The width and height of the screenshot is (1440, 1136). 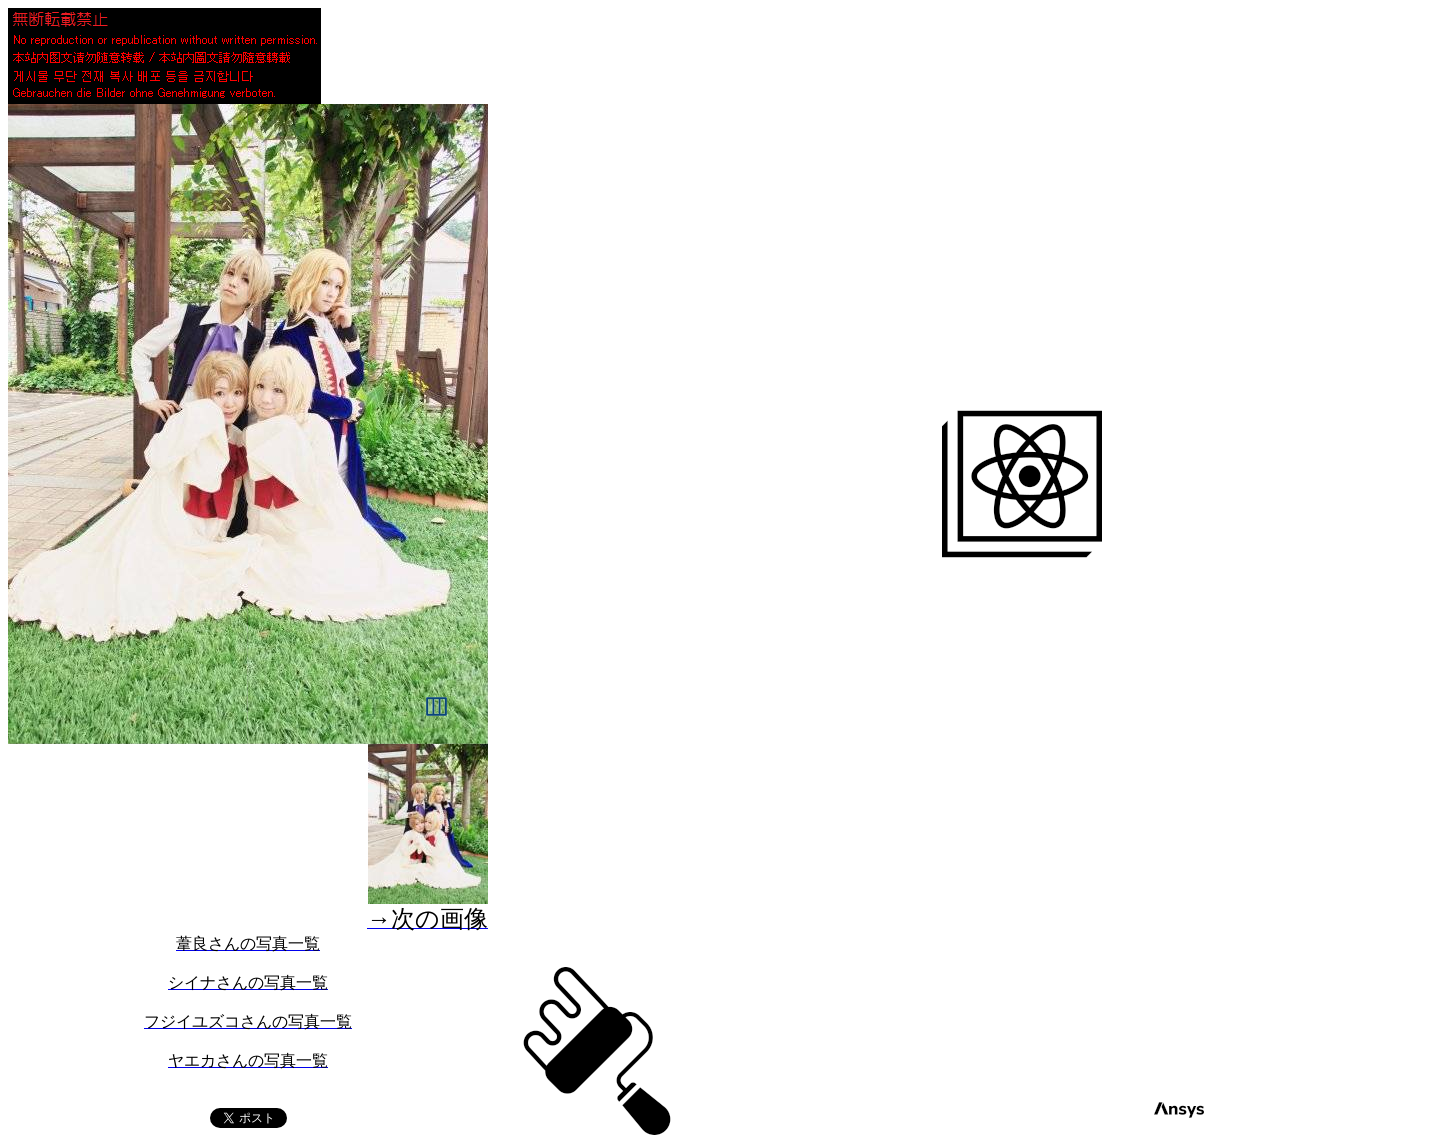 What do you see at coordinates (1022, 484) in the screenshot?
I see `create react app logo` at bounding box center [1022, 484].